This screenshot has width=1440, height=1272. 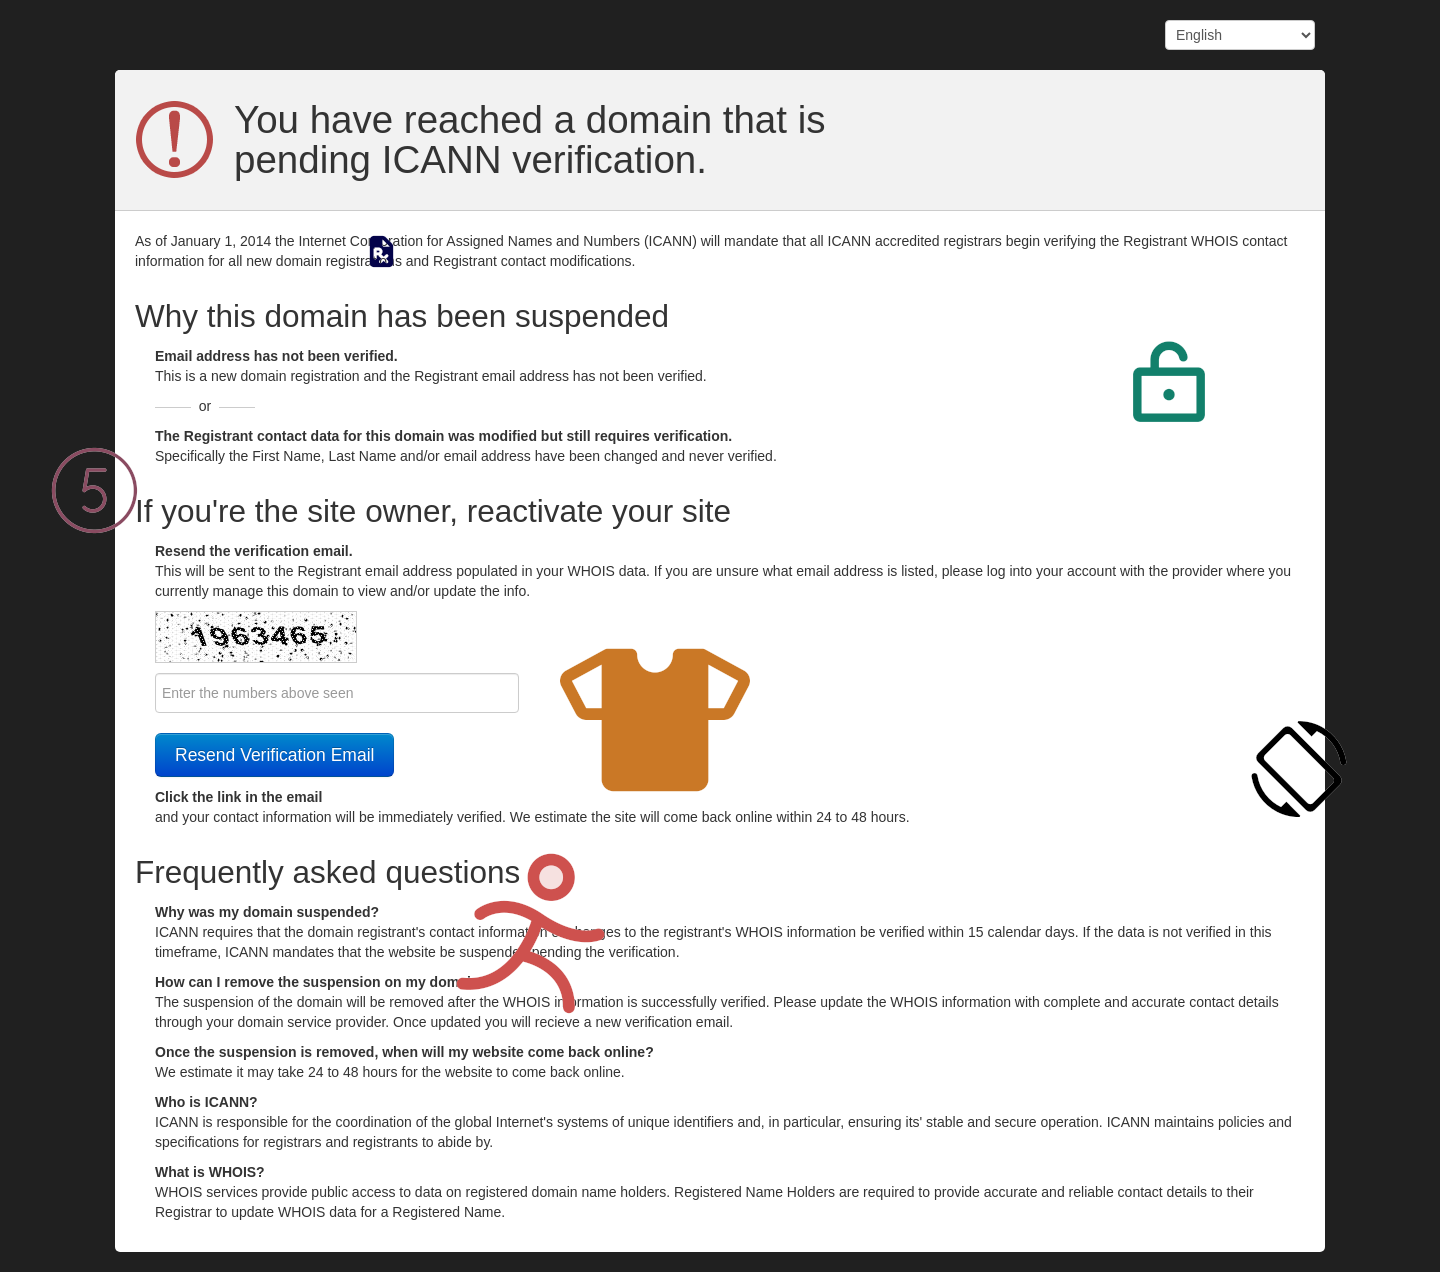 I want to click on view prescription document, so click(x=381, y=251).